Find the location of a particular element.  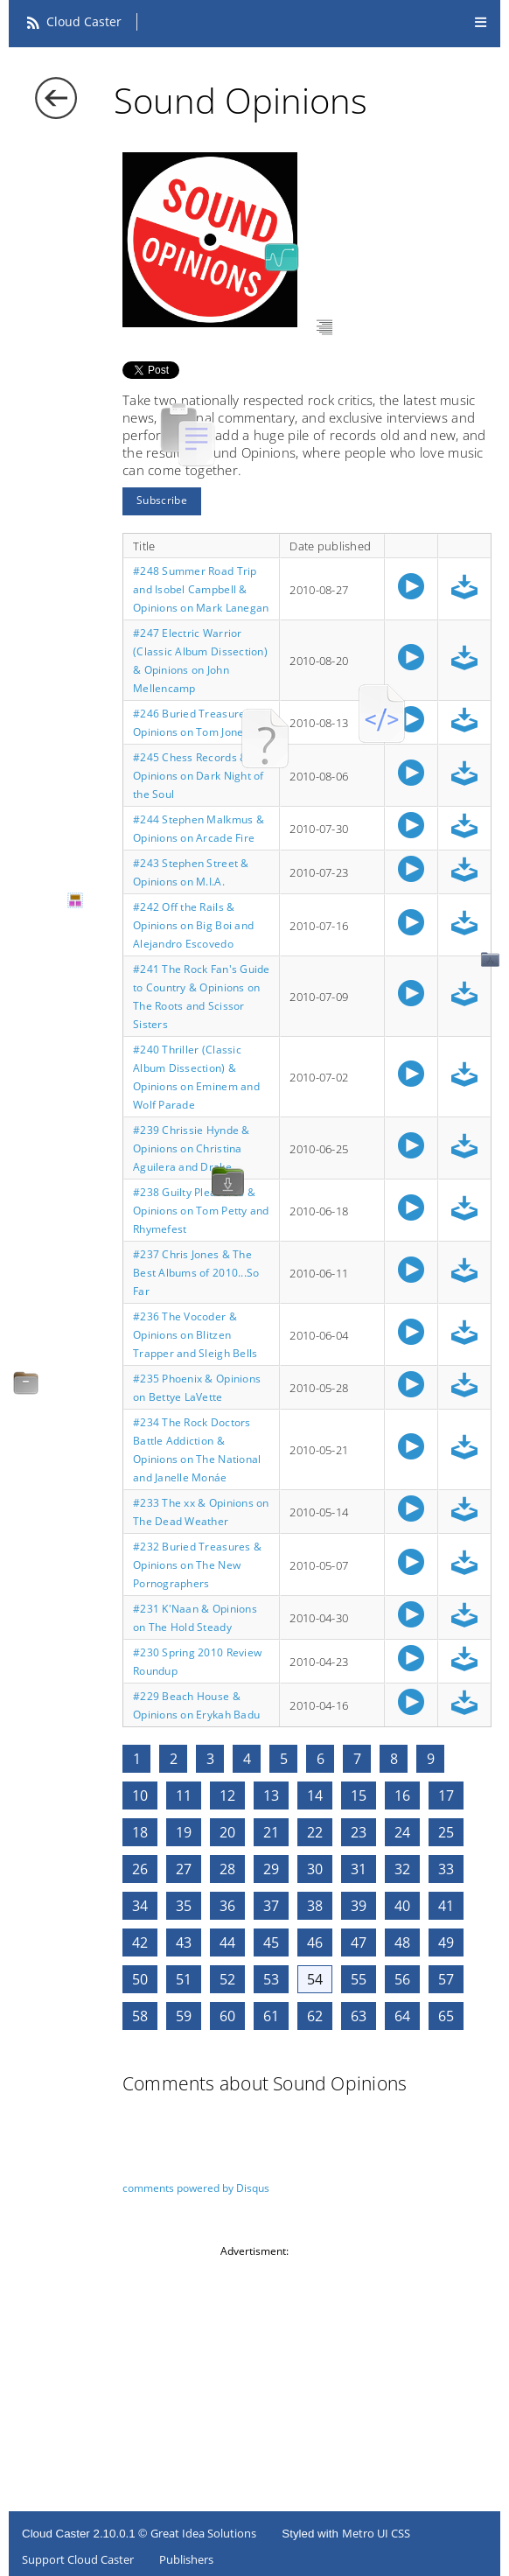

unknown or unrecognized file type is located at coordinates (265, 738).